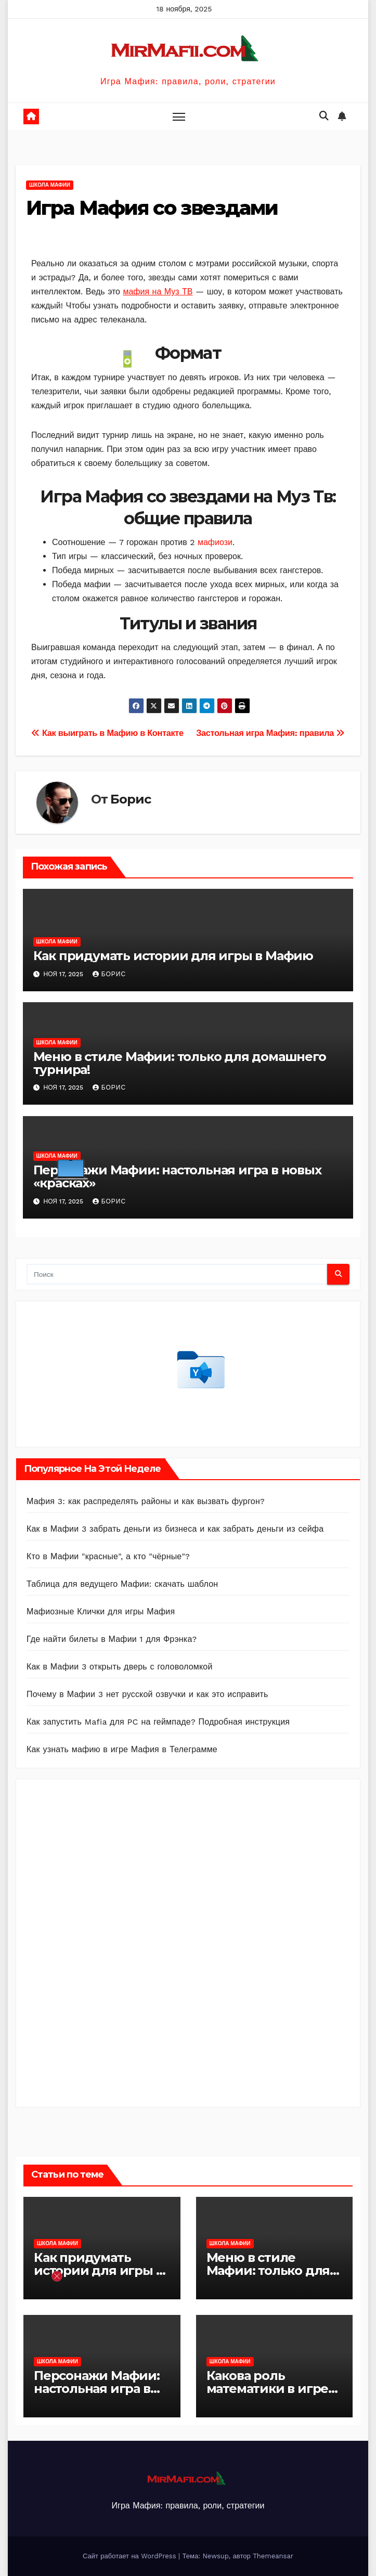 The width and height of the screenshot is (376, 2576). Describe the element at coordinates (127, 359) in the screenshot. I see `iPod nano device in green color` at that location.